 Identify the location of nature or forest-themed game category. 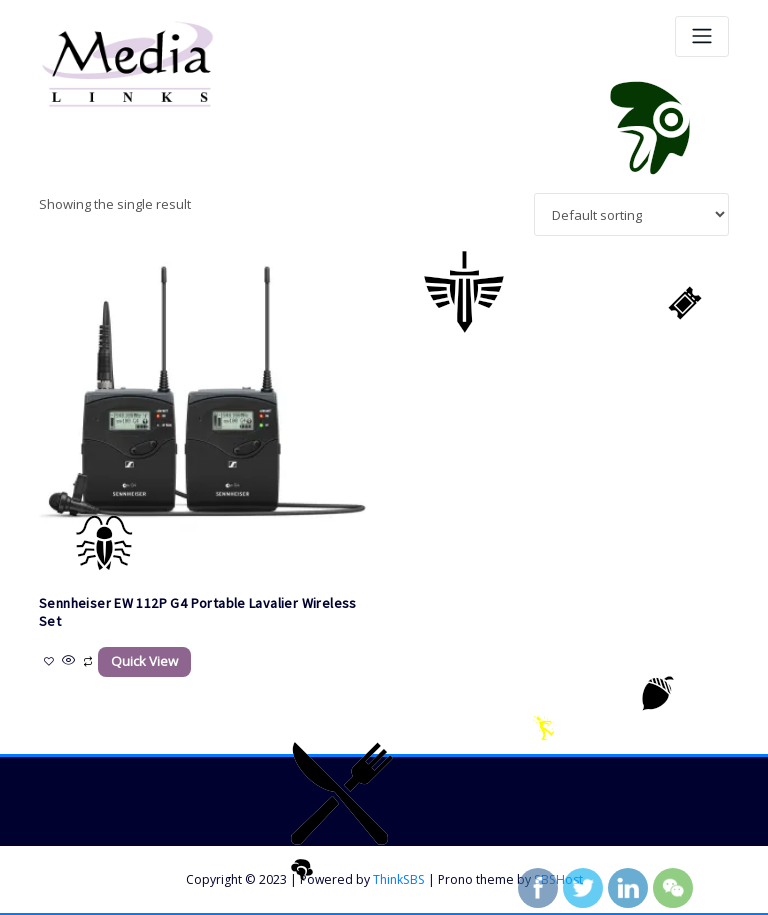
(657, 693).